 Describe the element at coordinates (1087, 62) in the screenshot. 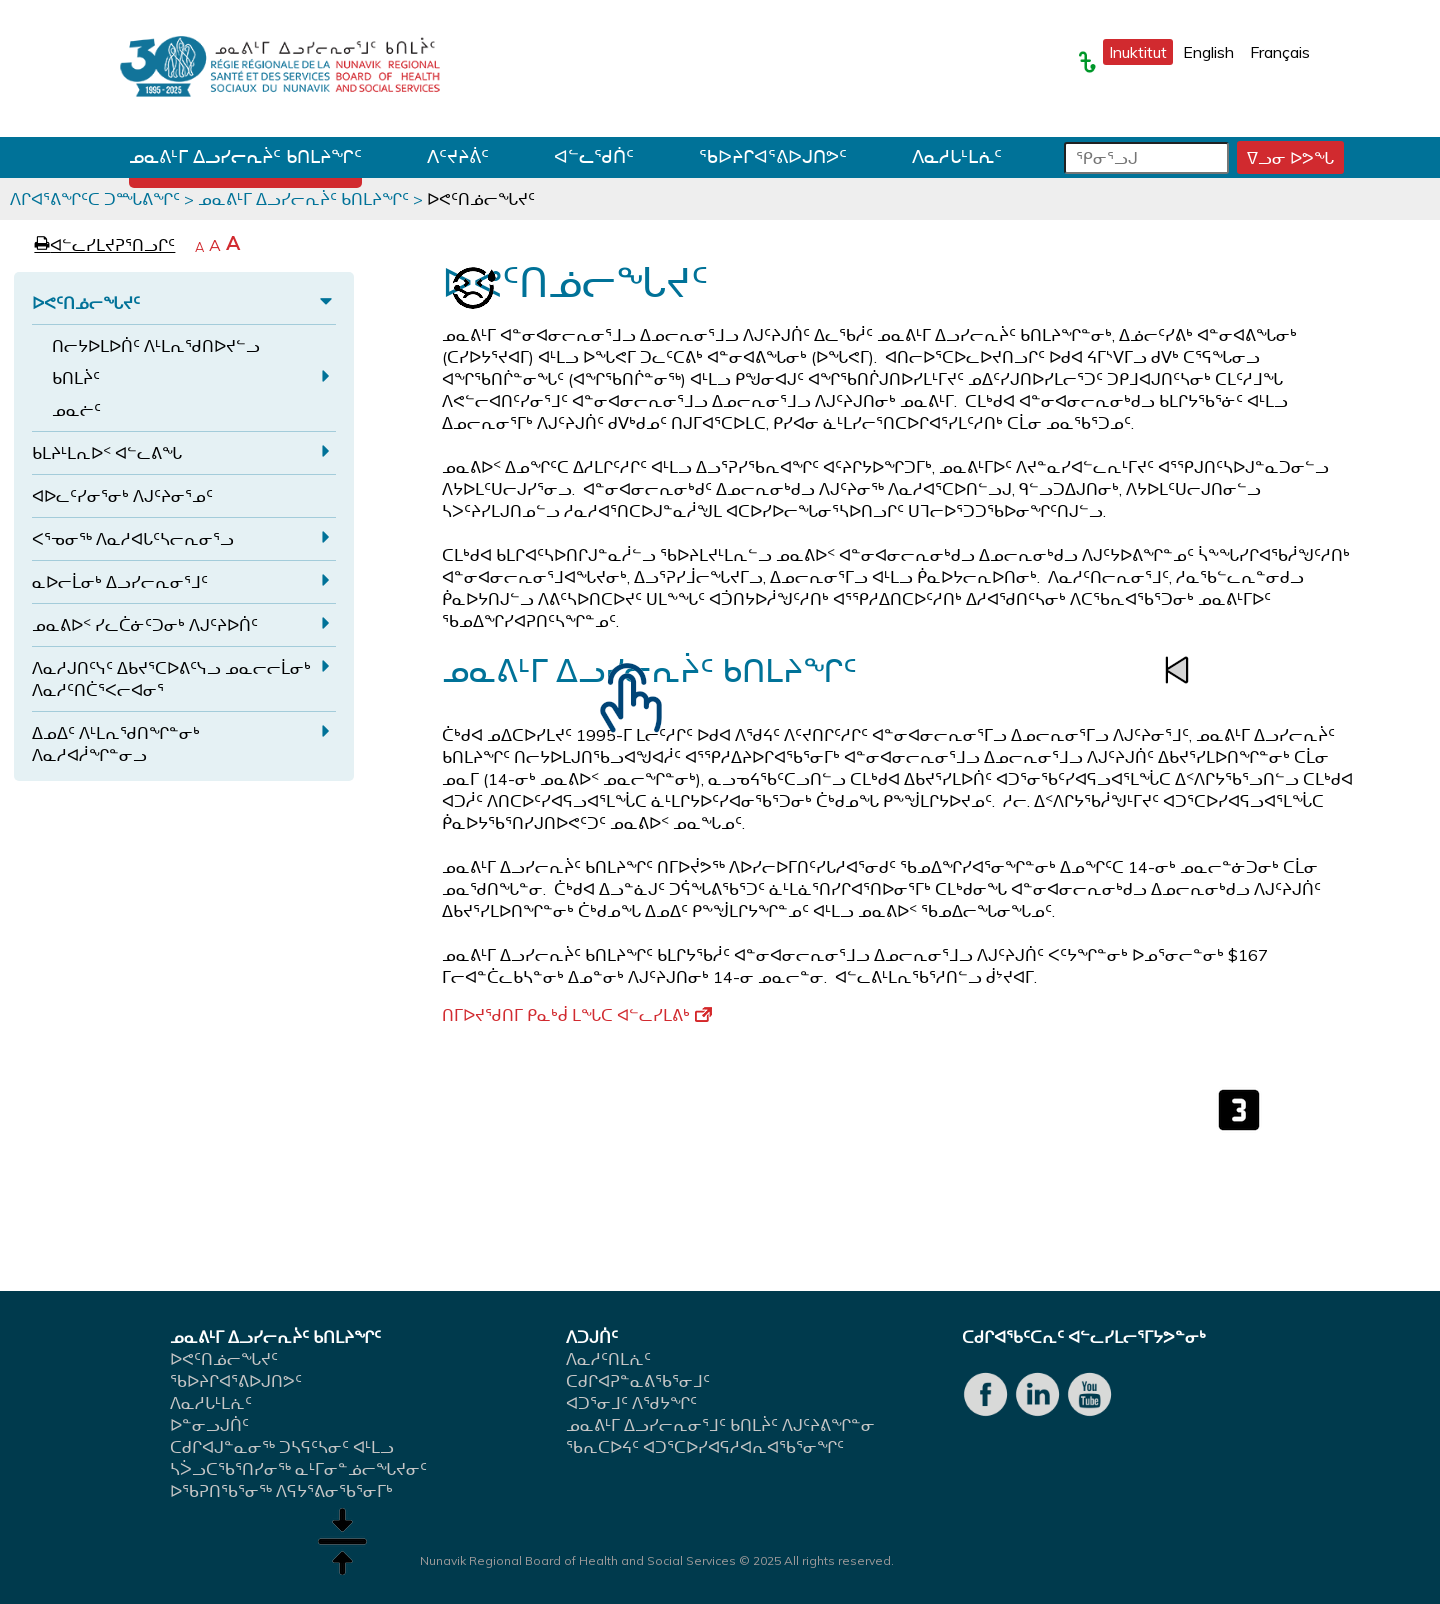

I see `indicates bangladeshi taka currency` at that location.